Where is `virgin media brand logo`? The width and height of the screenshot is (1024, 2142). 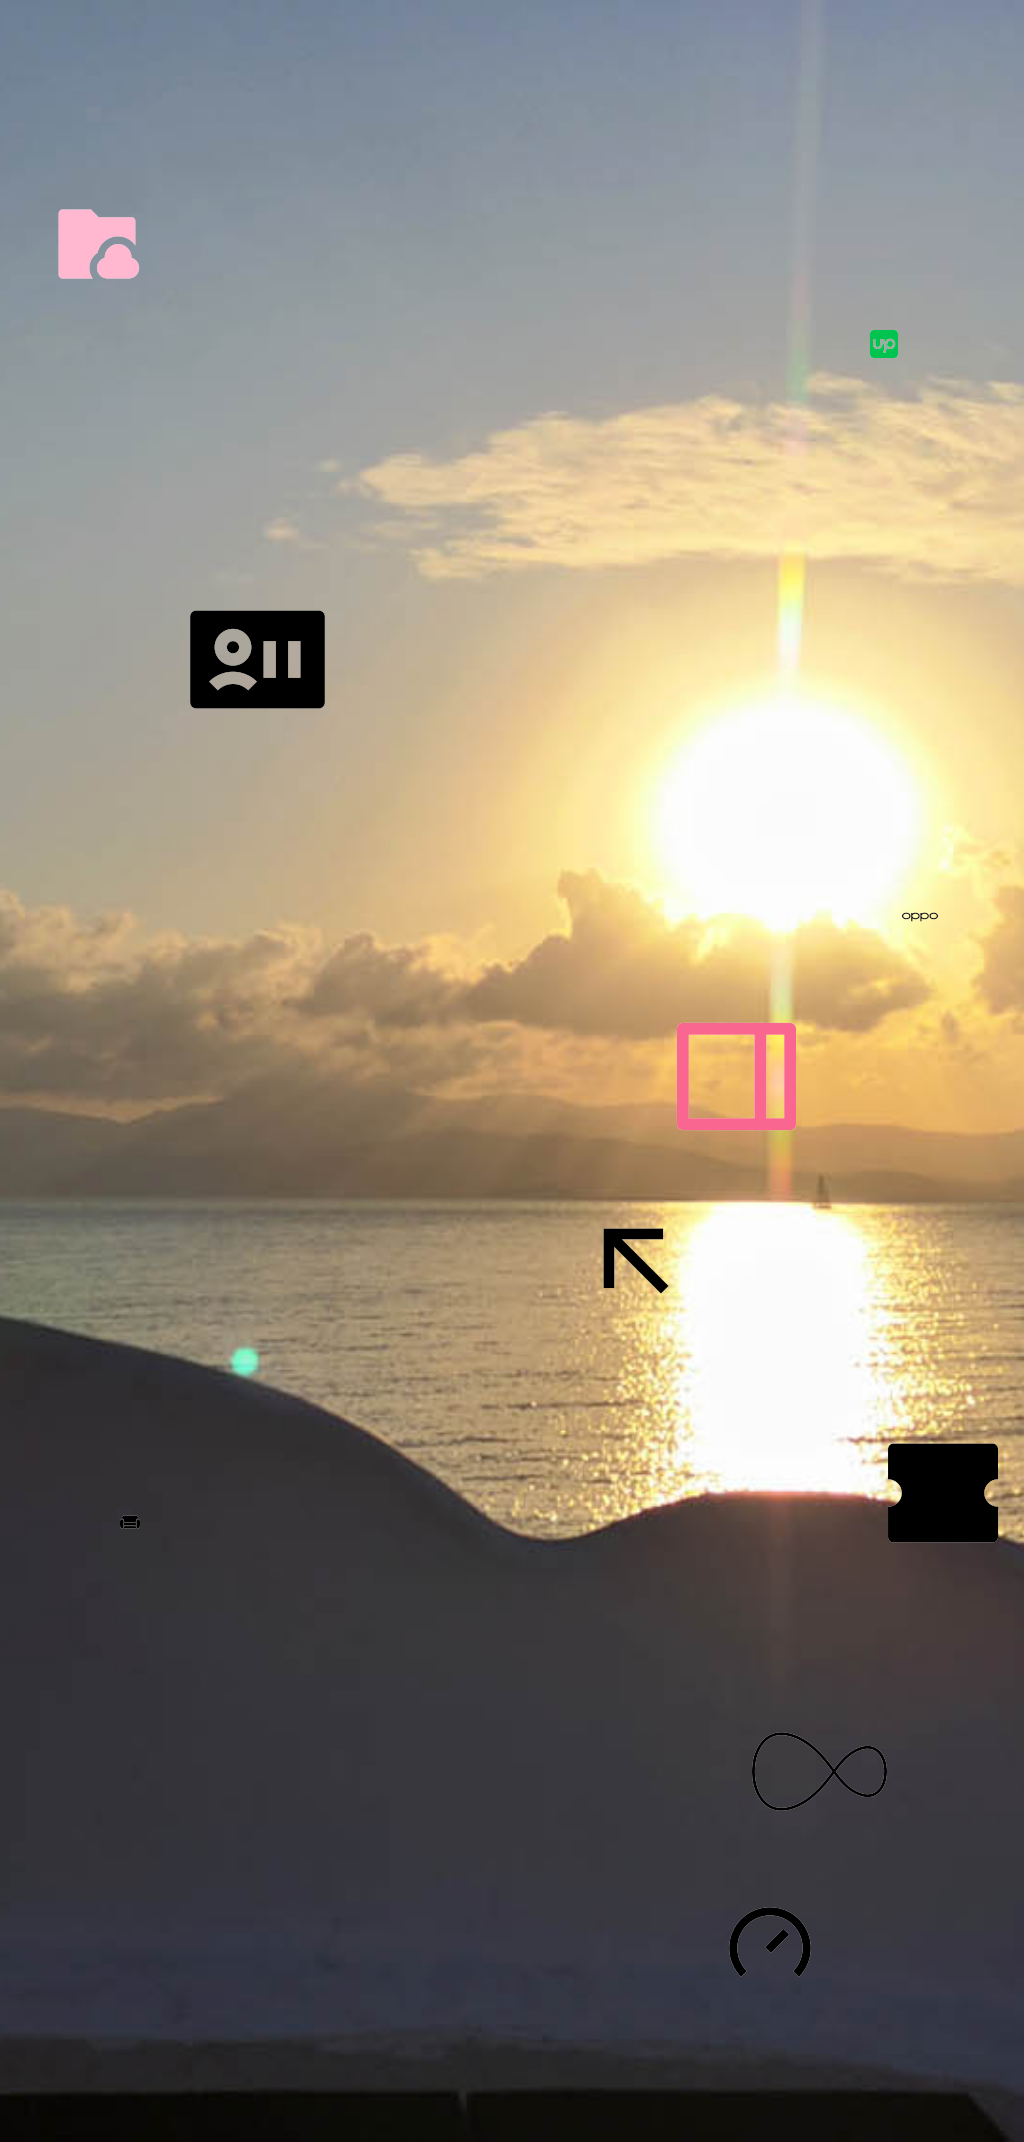
virgin media brand logo is located at coordinates (819, 1771).